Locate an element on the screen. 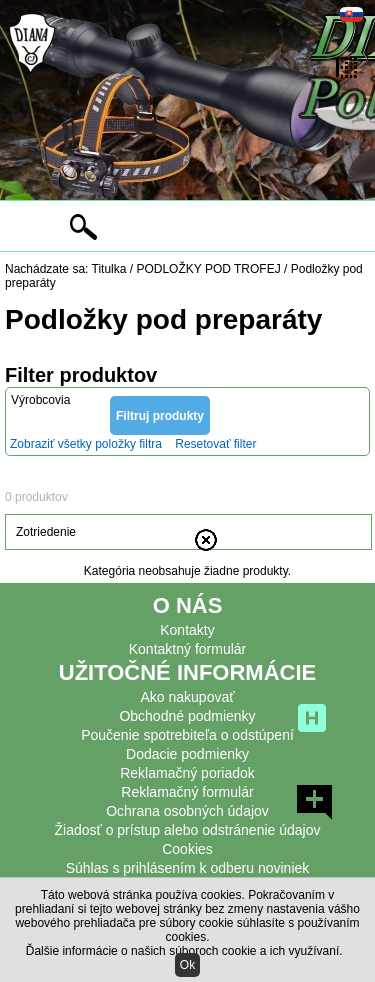  add a new comment is located at coordinates (314, 802).